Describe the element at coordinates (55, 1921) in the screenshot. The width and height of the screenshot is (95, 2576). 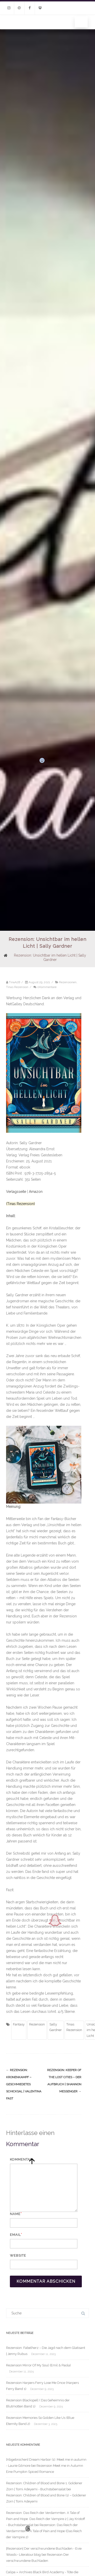
I see `open snapchat app` at that location.